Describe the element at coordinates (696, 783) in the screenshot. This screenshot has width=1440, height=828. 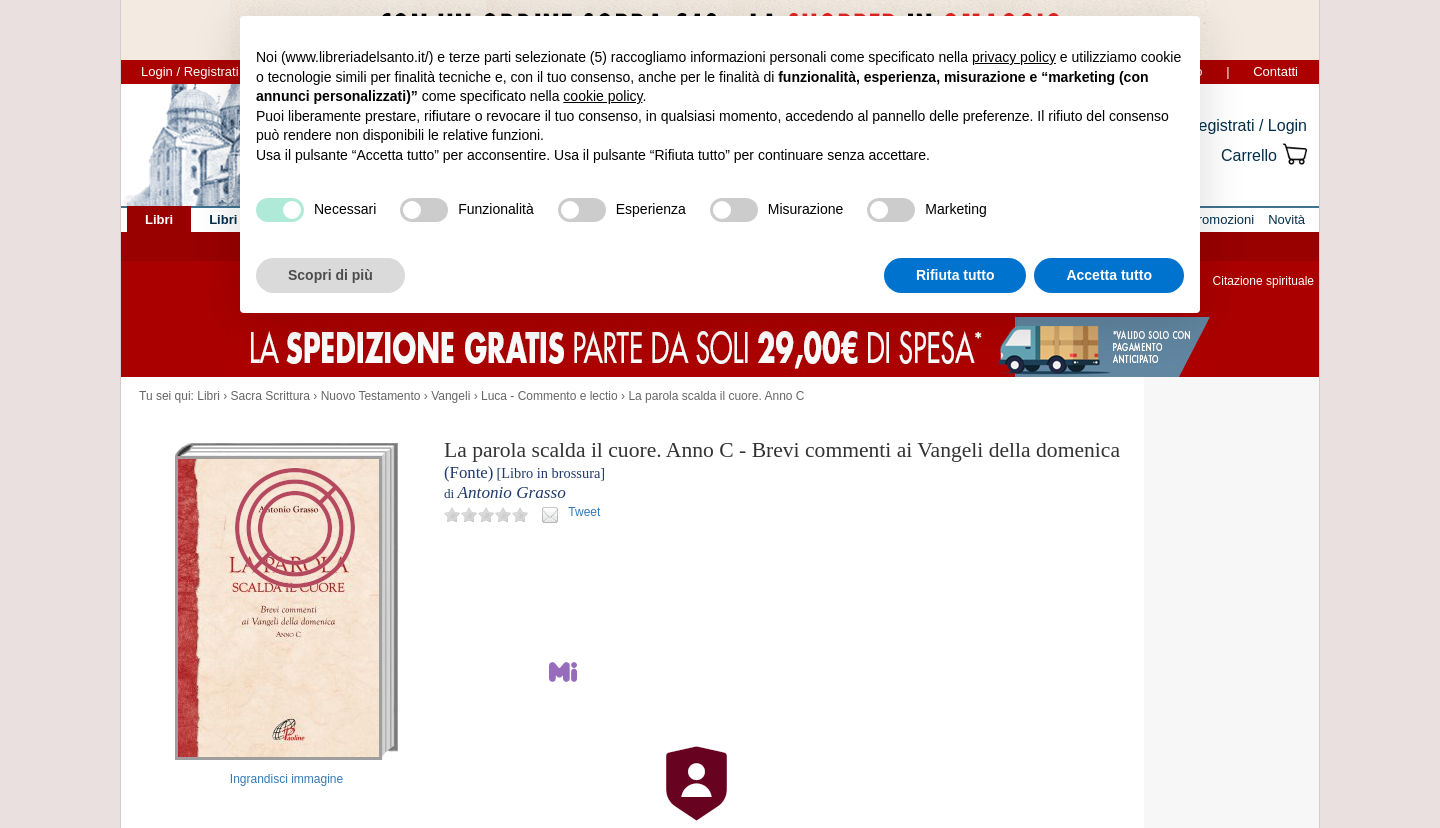
I see `access user privacy or security settings` at that location.